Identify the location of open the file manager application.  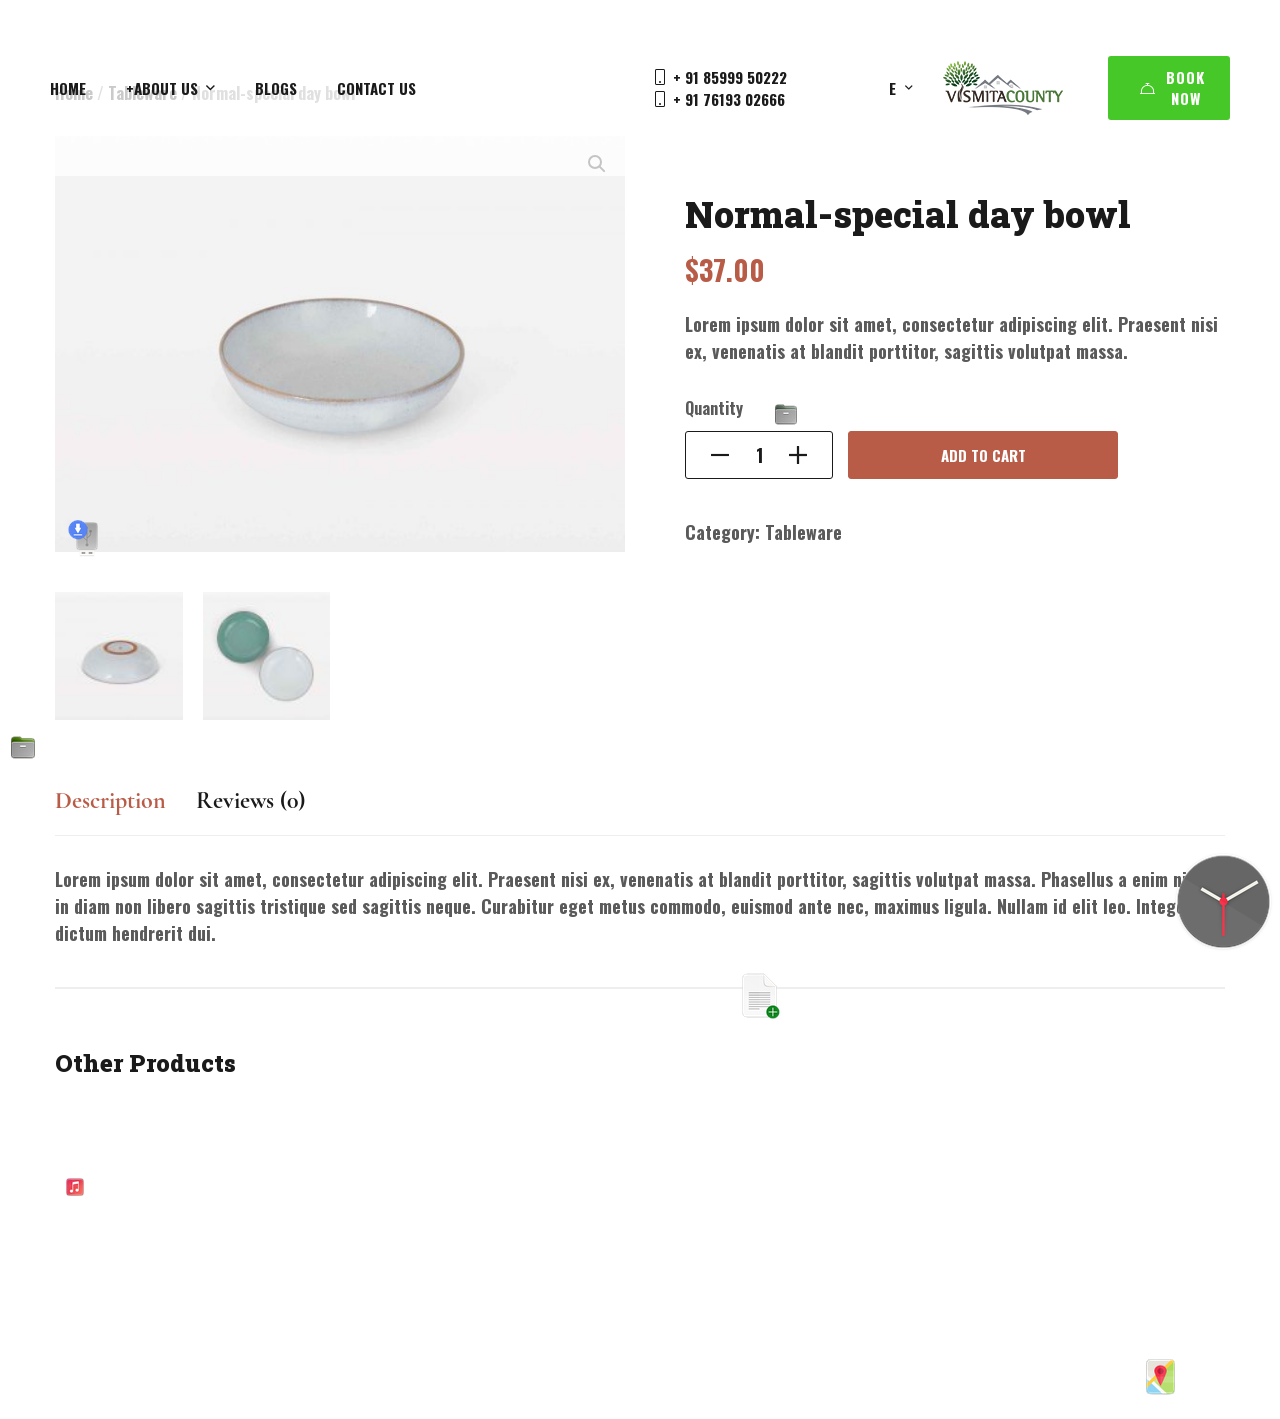
(23, 747).